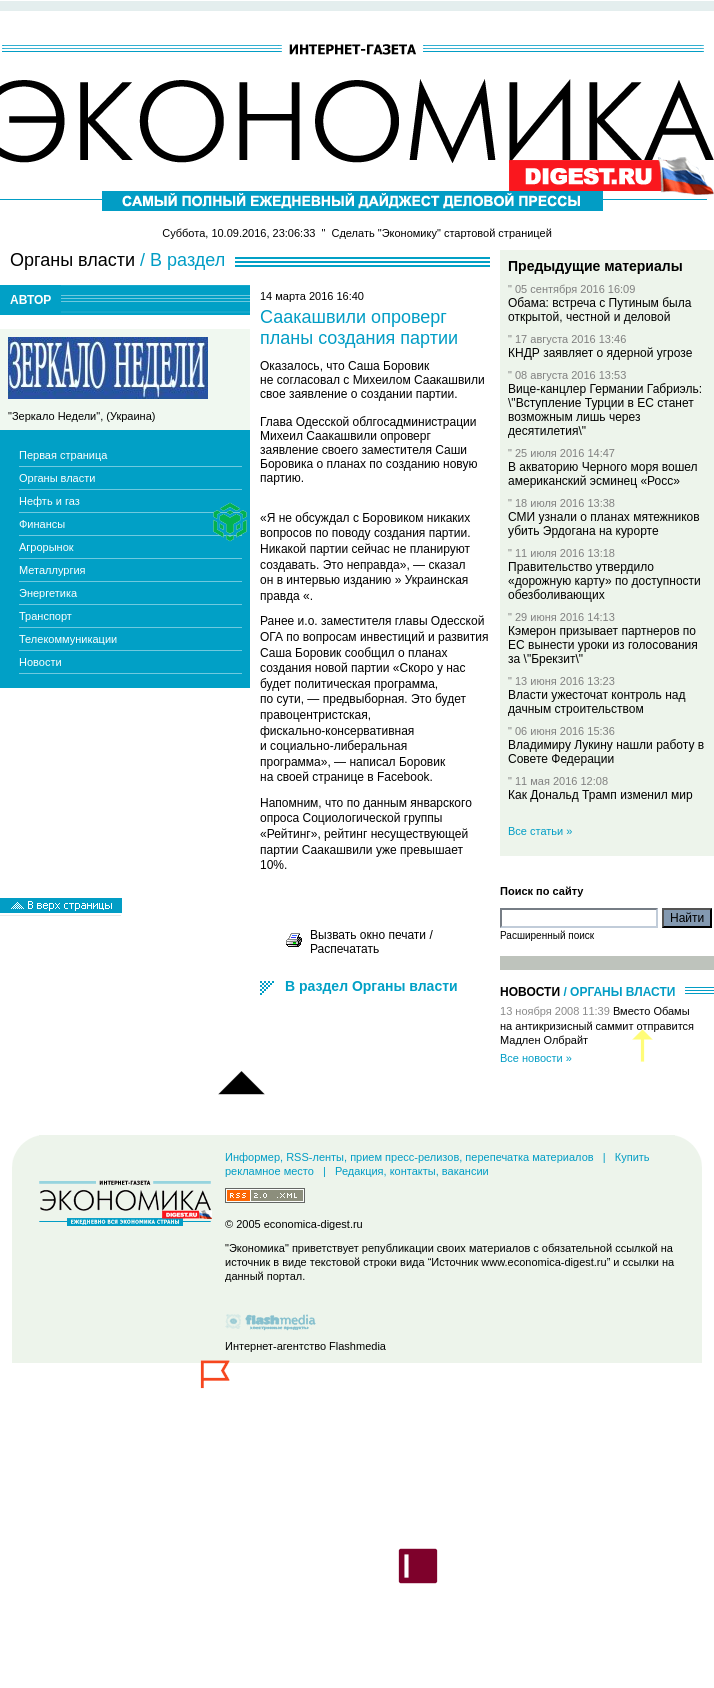 The width and height of the screenshot is (714, 1688). What do you see at coordinates (230, 522) in the screenshot?
I see `binance coin (BNB) cryptocurrency logo` at bounding box center [230, 522].